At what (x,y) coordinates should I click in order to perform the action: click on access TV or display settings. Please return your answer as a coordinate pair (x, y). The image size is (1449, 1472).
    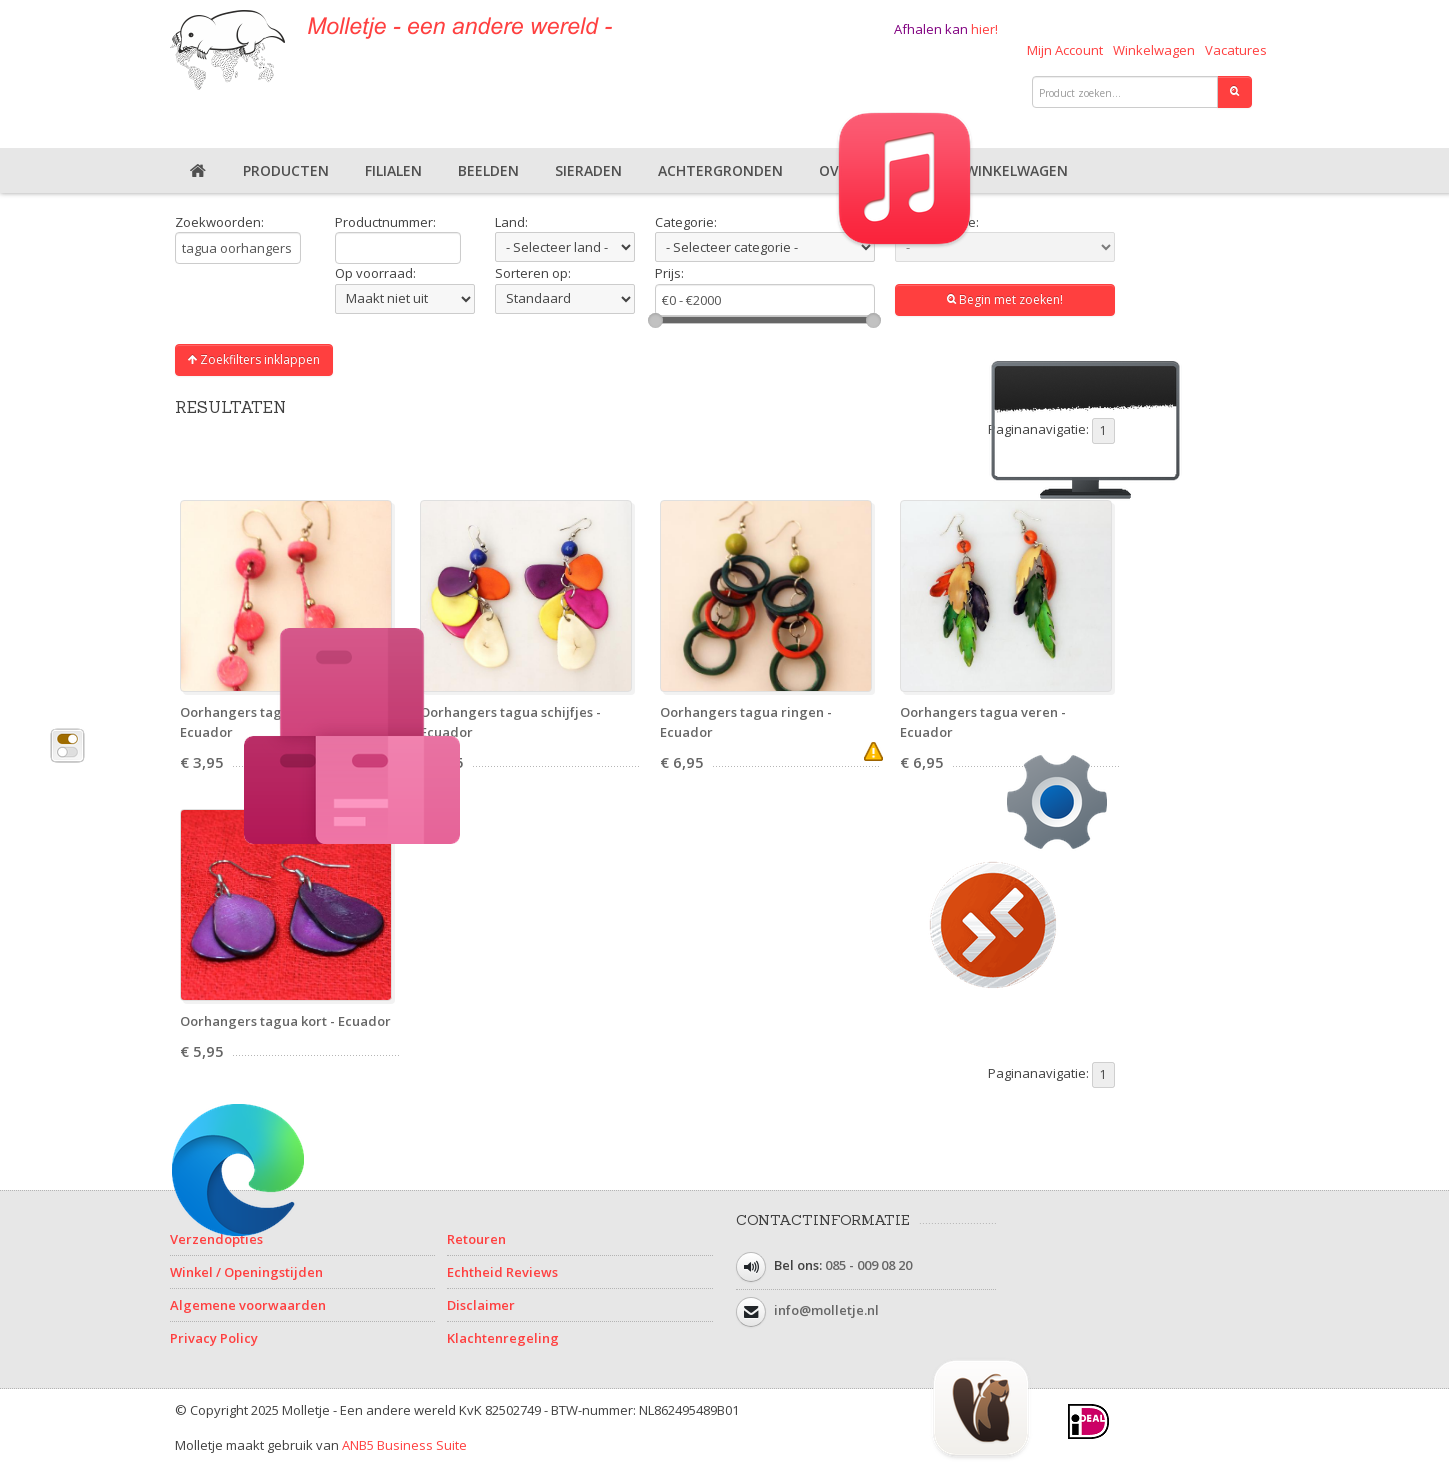
    Looking at the image, I should click on (1085, 421).